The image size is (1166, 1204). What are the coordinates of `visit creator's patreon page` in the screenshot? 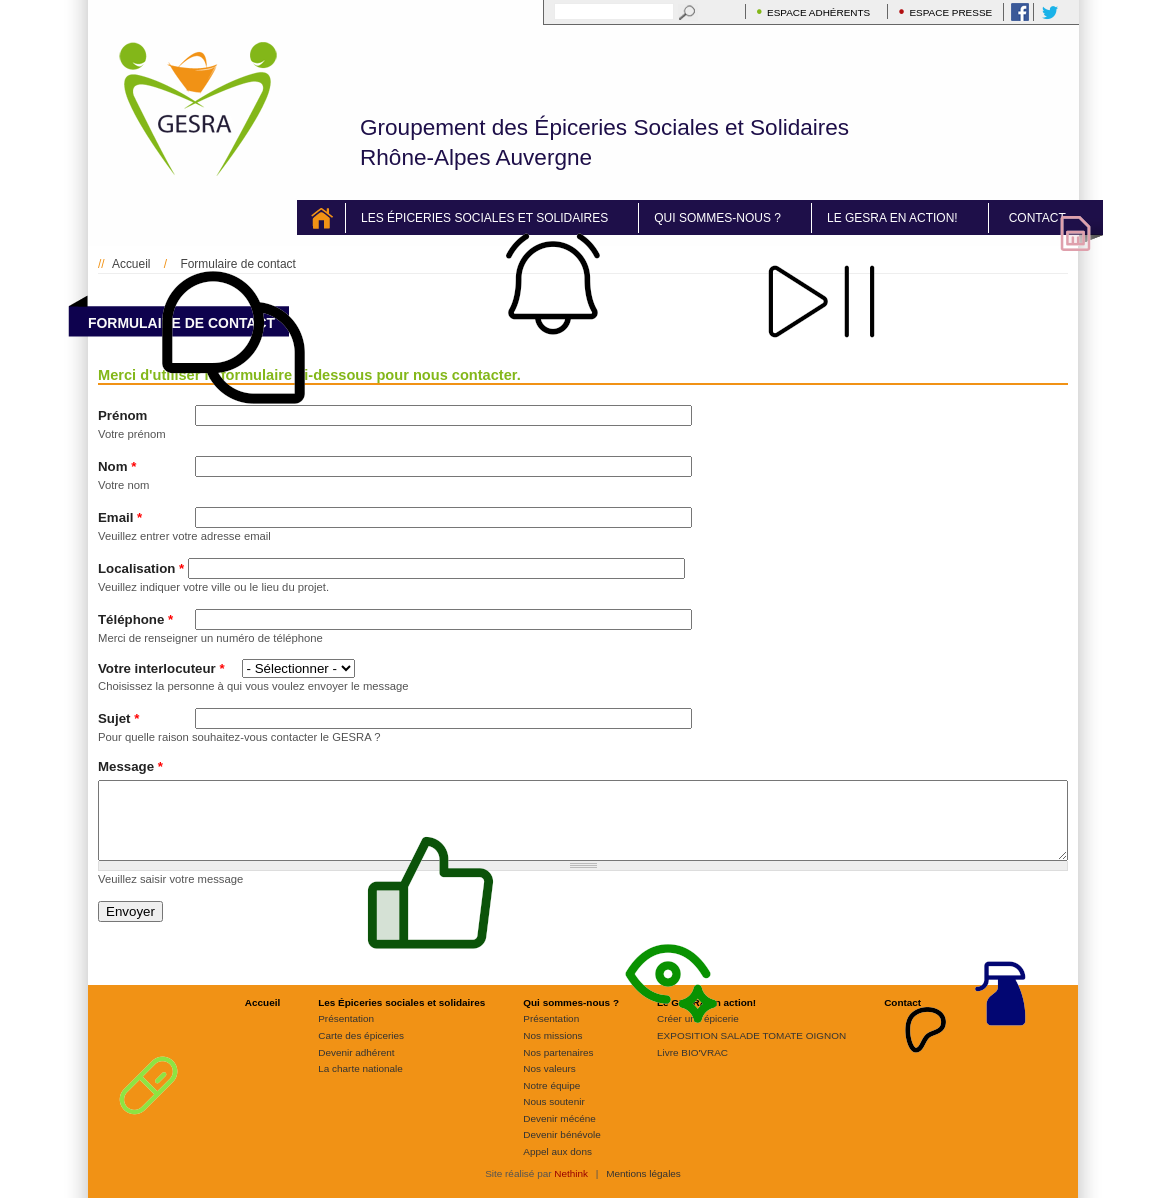 It's located at (924, 1029).